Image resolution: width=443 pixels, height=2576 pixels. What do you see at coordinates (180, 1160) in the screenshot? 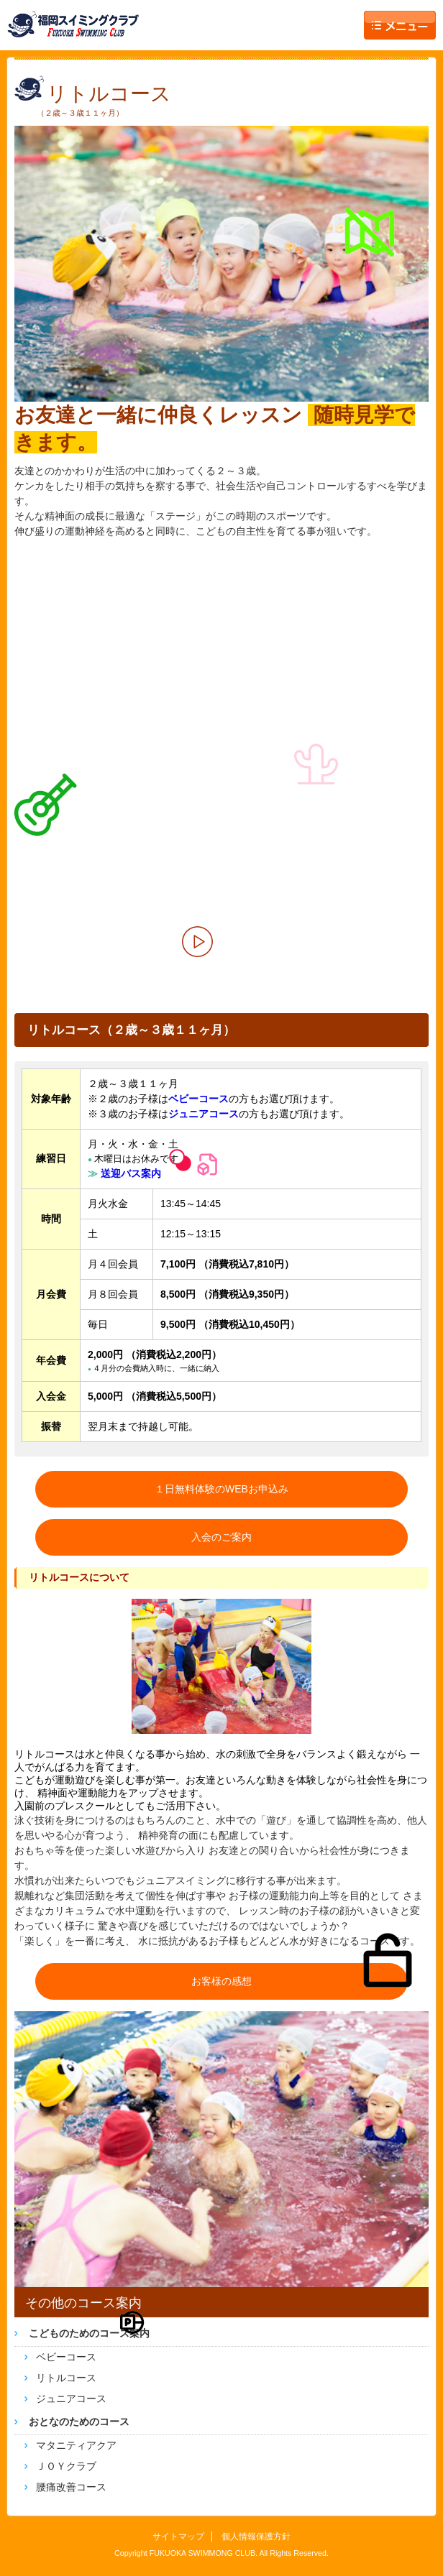
I see `subtract or remove a layer` at bounding box center [180, 1160].